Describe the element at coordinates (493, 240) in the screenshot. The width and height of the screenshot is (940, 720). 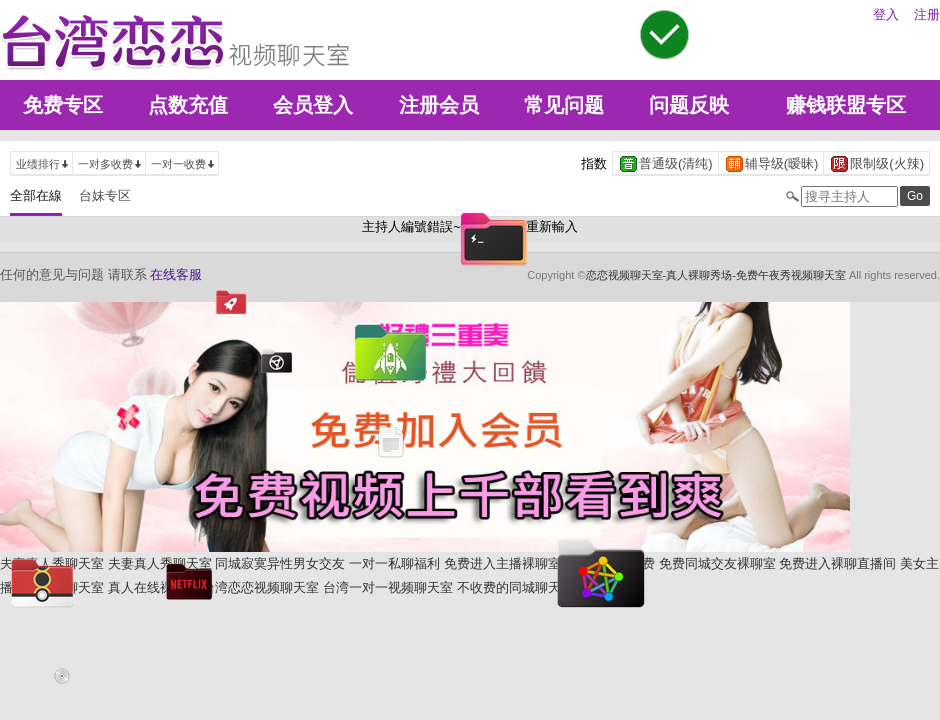
I see `open hyper terminal project folder` at that location.